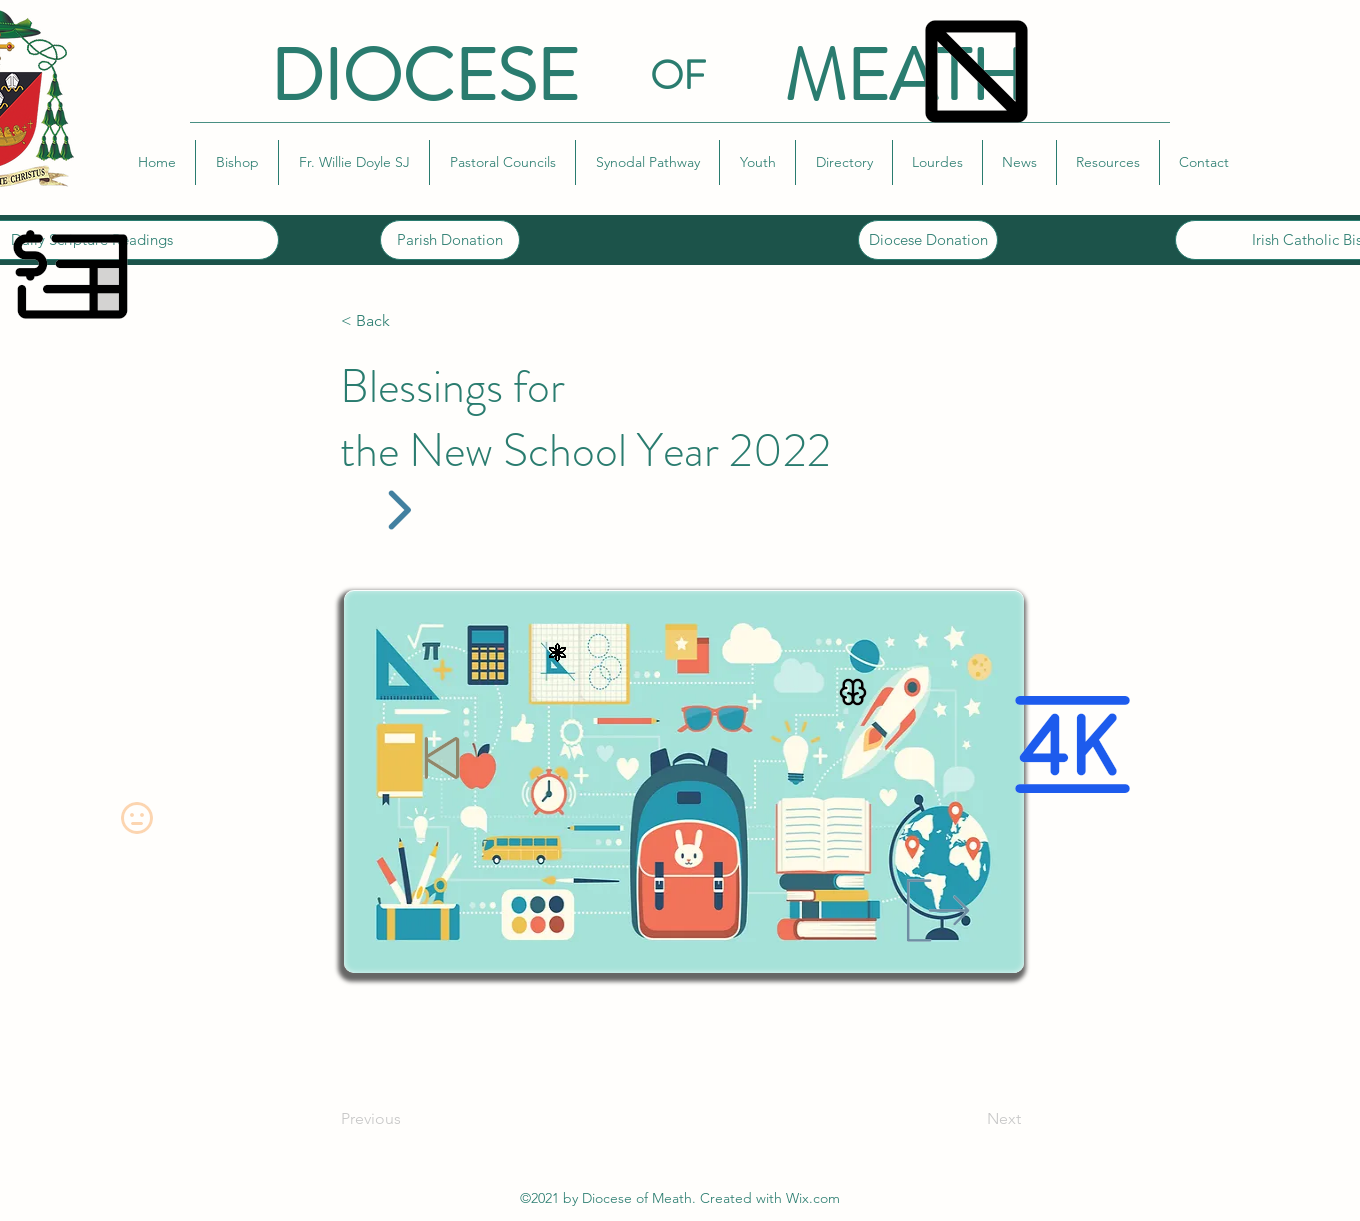 This screenshot has width=1360, height=1221. What do you see at coordinates (1072, 744) in the screenshot?
I see `indicates 4K video resolution quality` at bounding box center [1072, 744].